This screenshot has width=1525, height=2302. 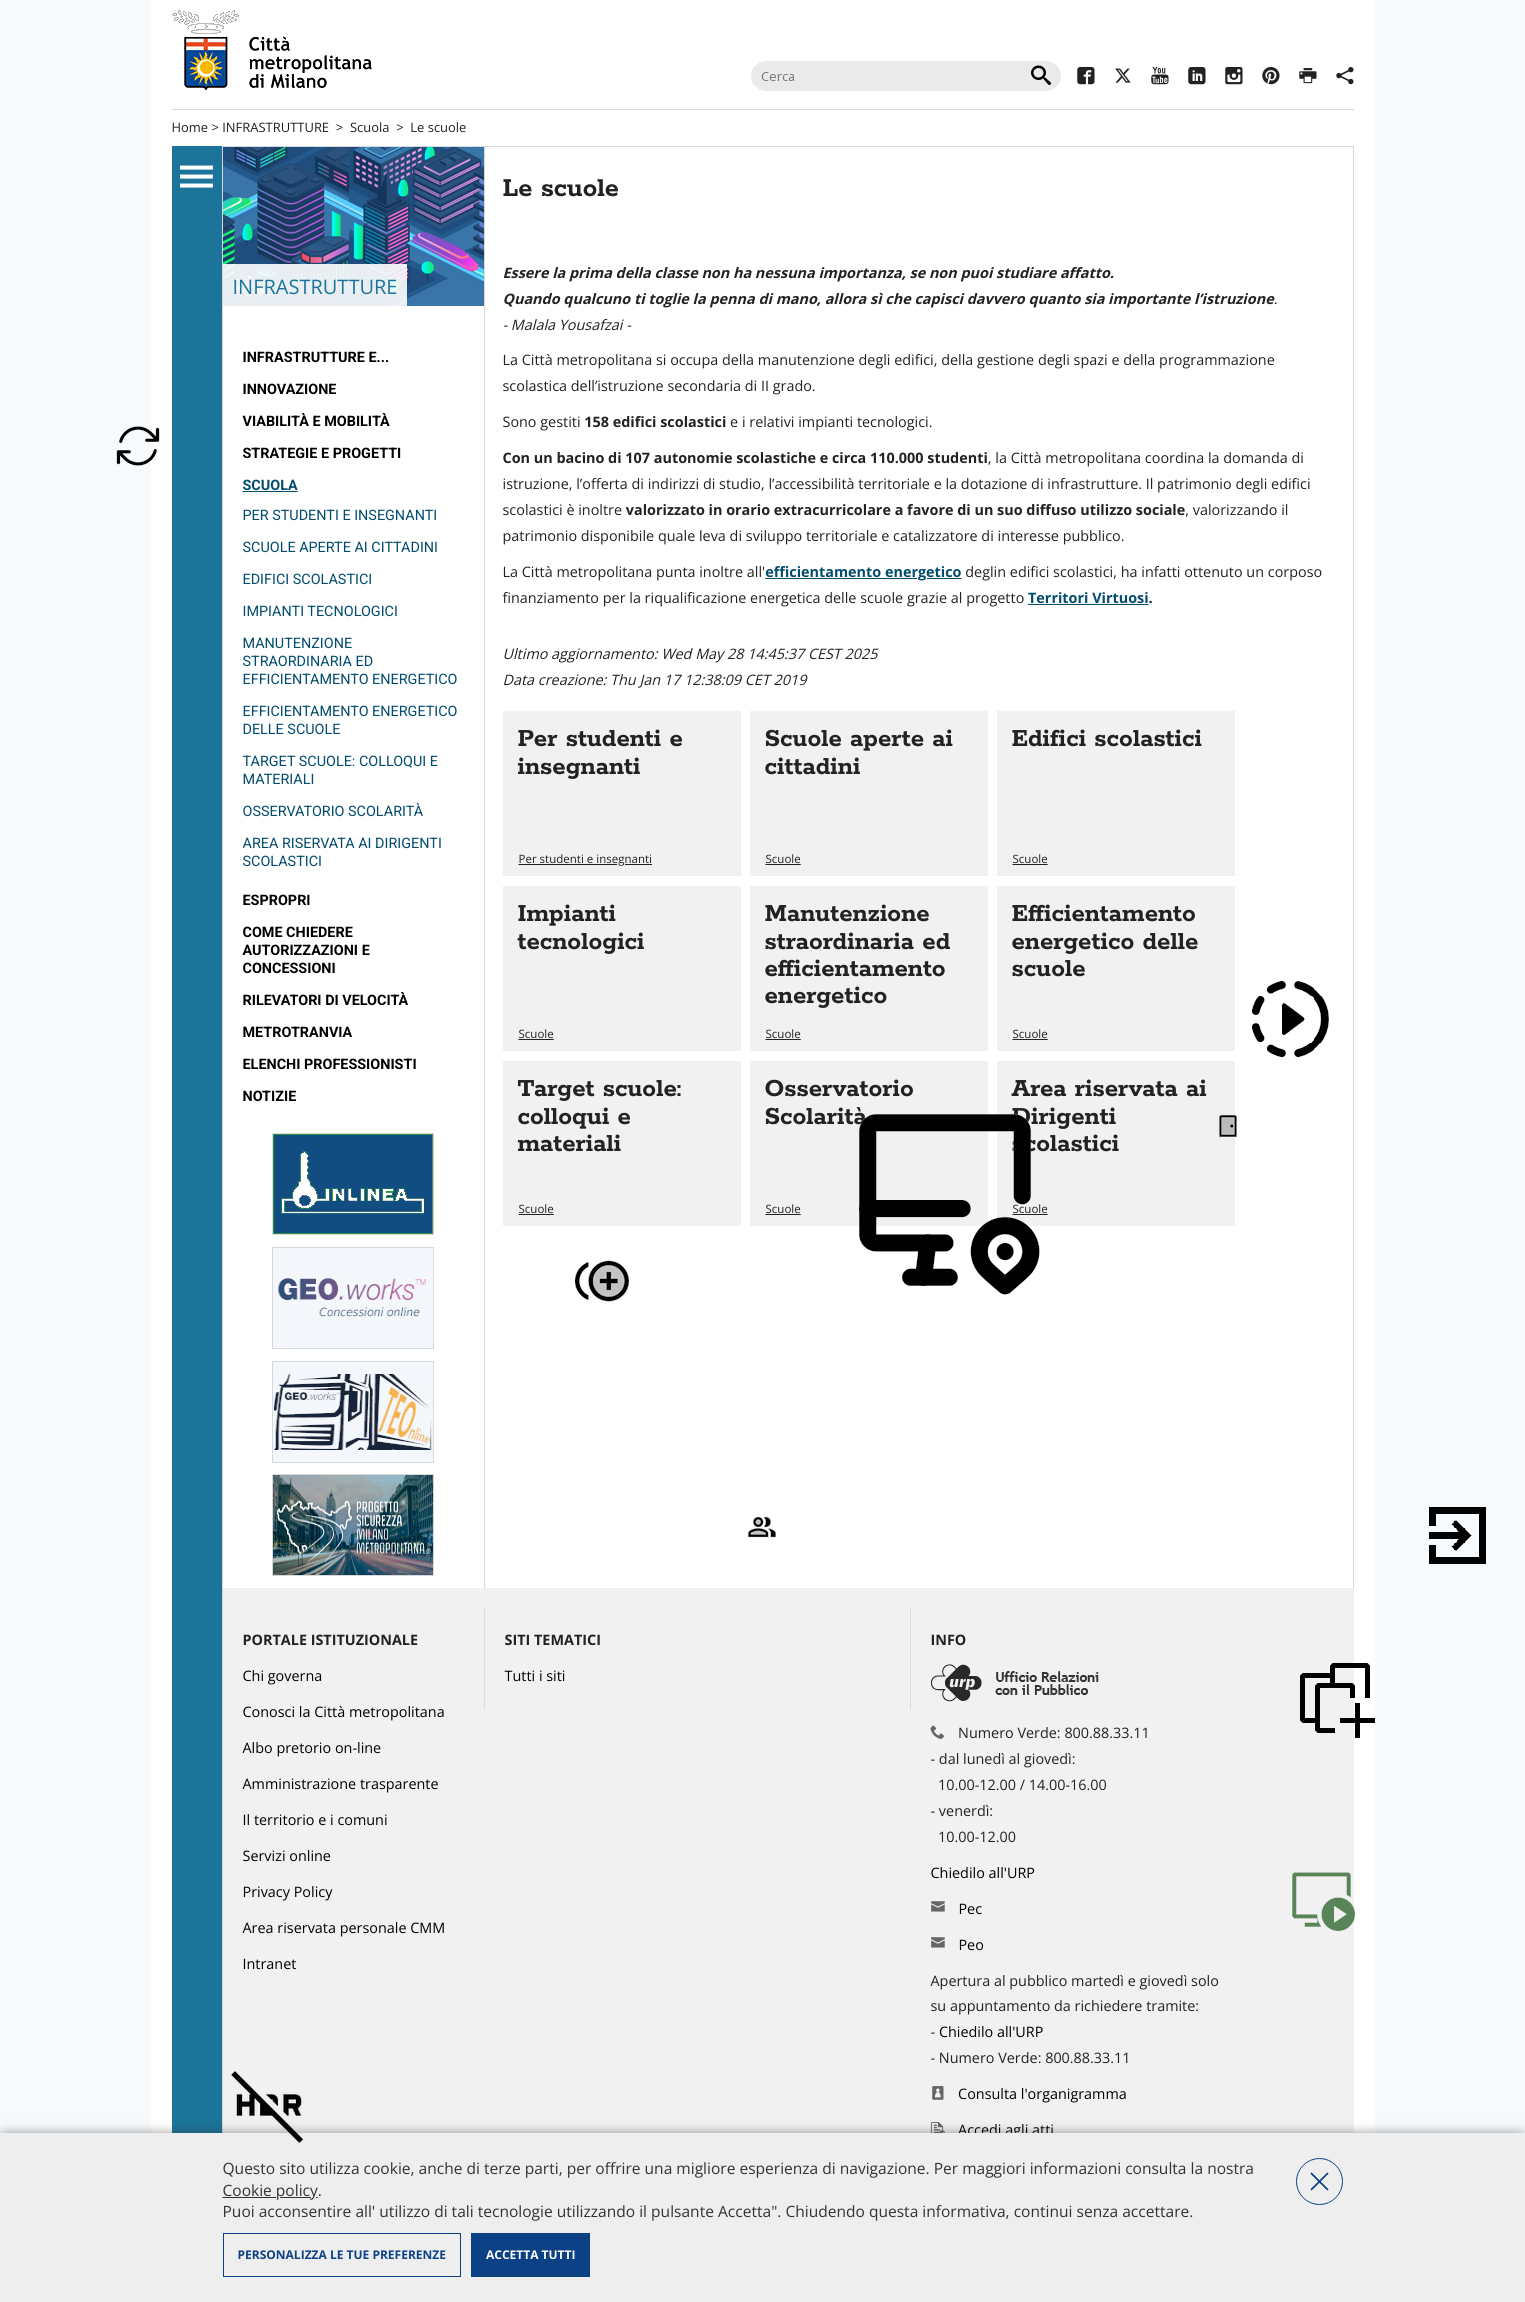 I want to click on refresh or reload content, so click(x=138, y=446).